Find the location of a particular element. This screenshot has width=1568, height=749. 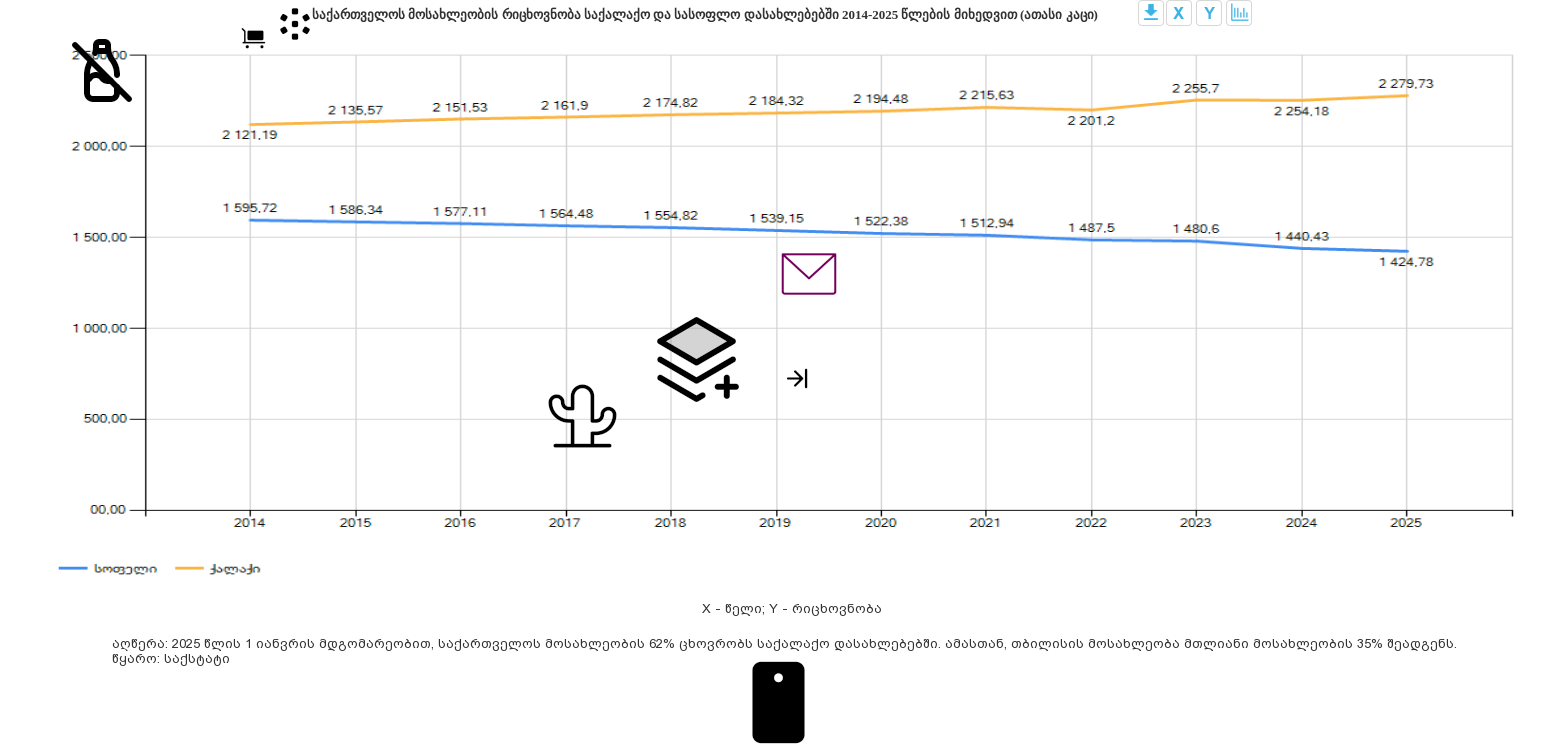

denodo brand logo is located at coordinates (295, 24).